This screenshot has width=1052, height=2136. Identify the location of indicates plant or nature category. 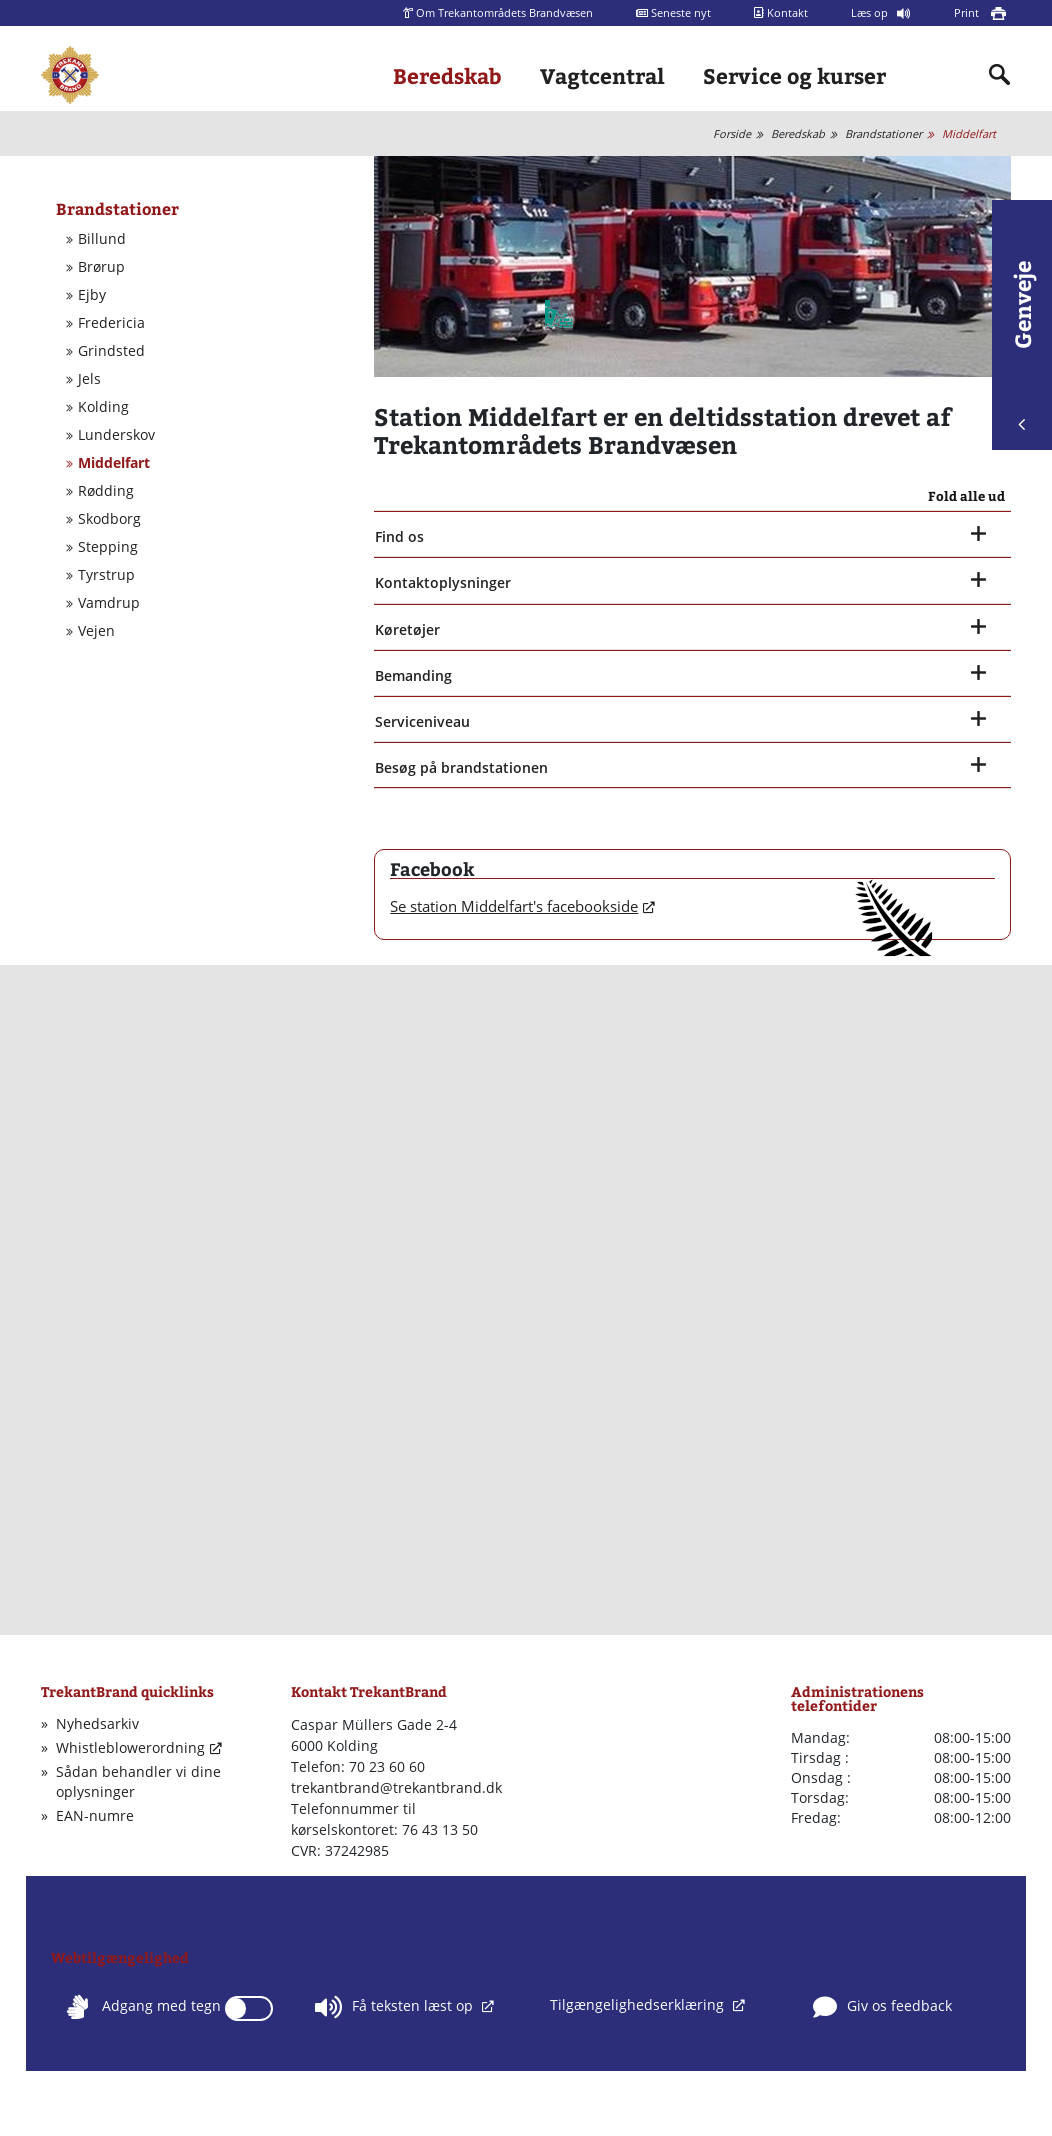
(893, 917).